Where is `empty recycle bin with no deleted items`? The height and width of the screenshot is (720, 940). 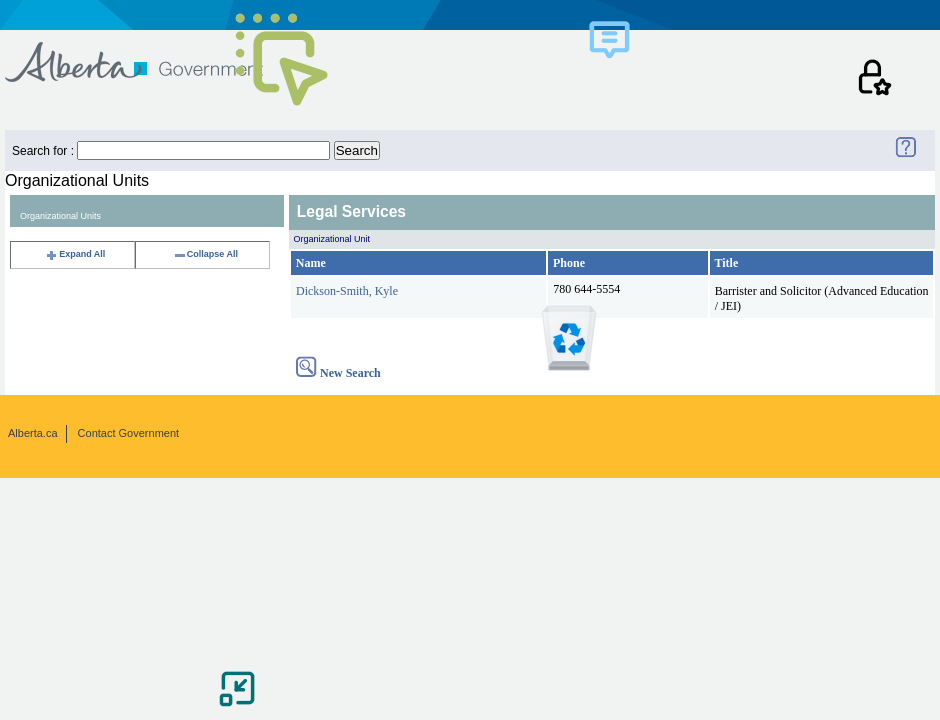
empty recycle bin with no deleted items is located at coordinates (569, 338).